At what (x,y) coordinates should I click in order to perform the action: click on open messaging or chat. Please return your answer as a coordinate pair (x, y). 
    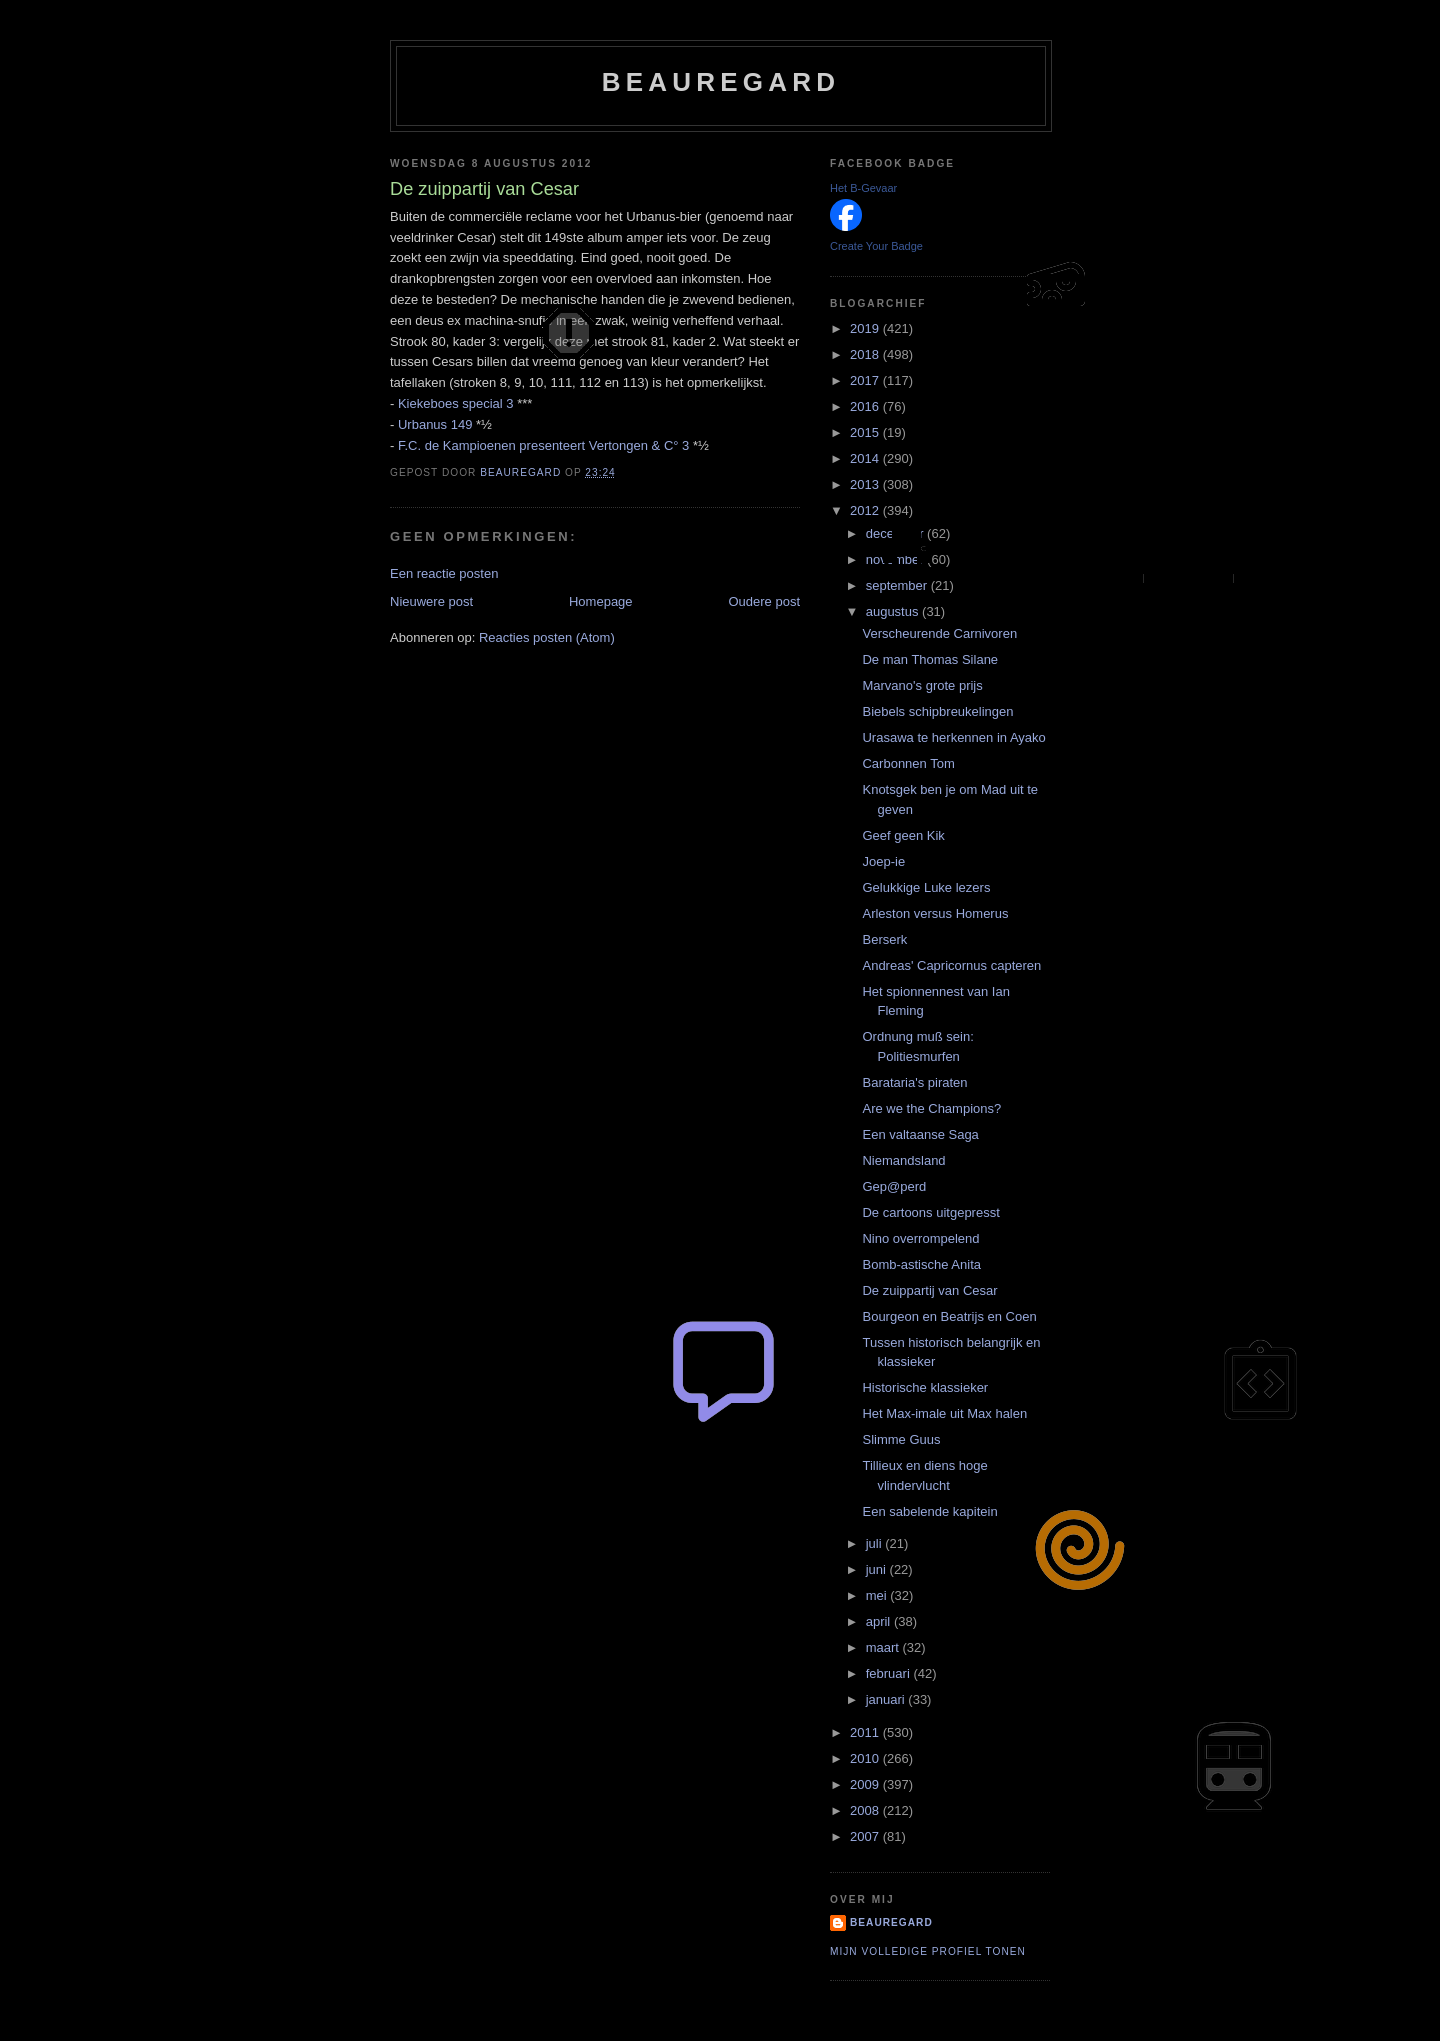
    Looking at the image, I should click on (723, 1365).